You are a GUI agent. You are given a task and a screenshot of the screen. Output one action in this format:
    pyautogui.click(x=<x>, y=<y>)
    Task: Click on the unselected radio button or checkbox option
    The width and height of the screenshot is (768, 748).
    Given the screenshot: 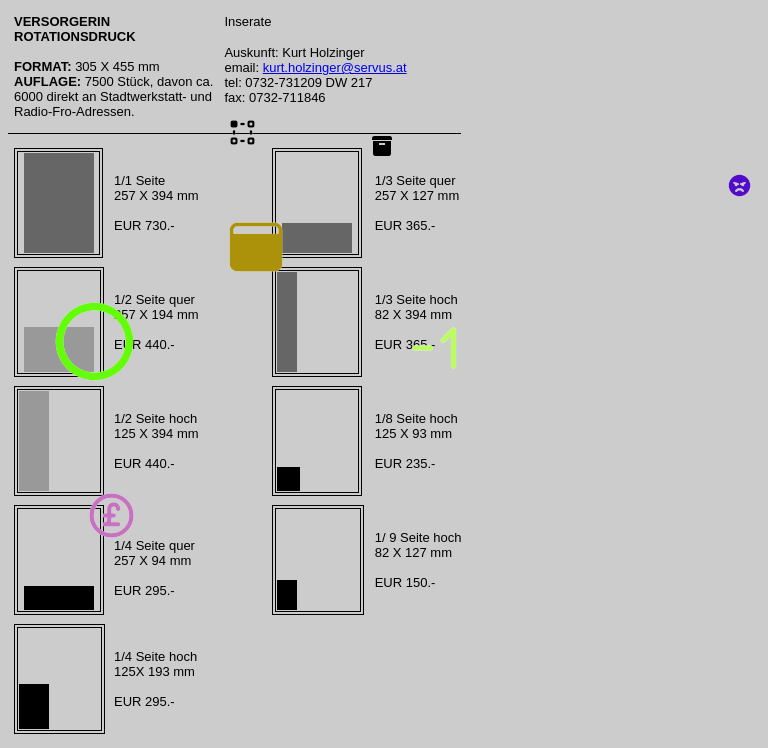 What is the action you would take?
    pyautogui.click(x=94, y=341)
    